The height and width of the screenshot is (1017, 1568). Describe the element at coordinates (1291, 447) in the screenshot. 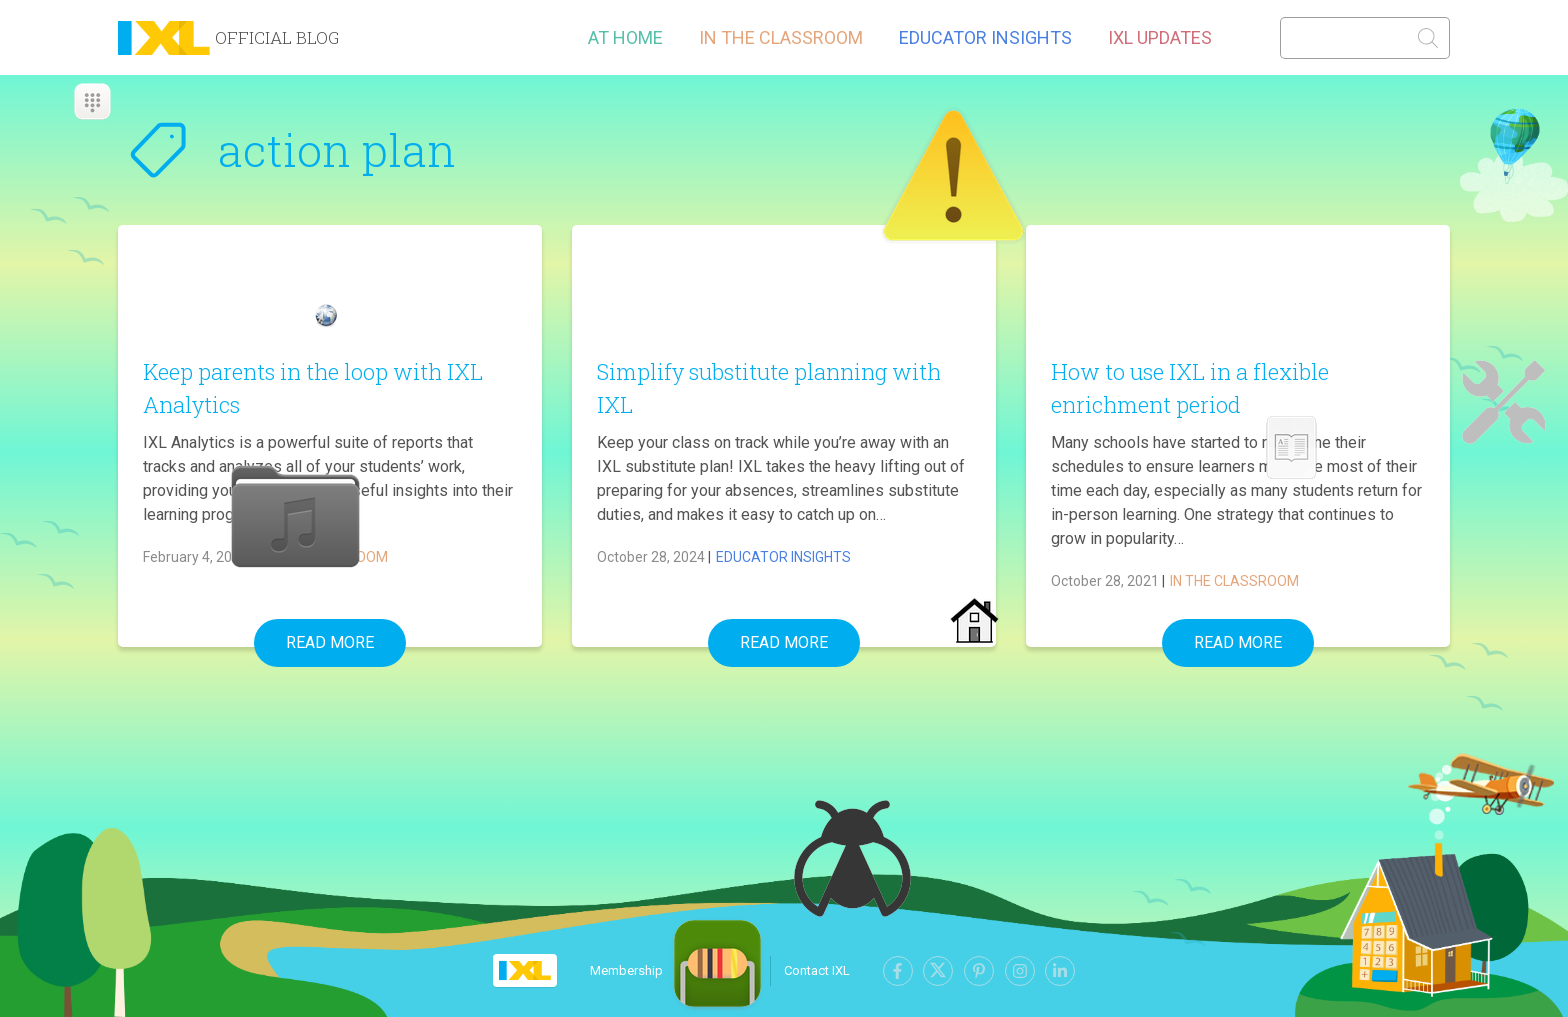

I see `a mobipocket ebook file` at that location.